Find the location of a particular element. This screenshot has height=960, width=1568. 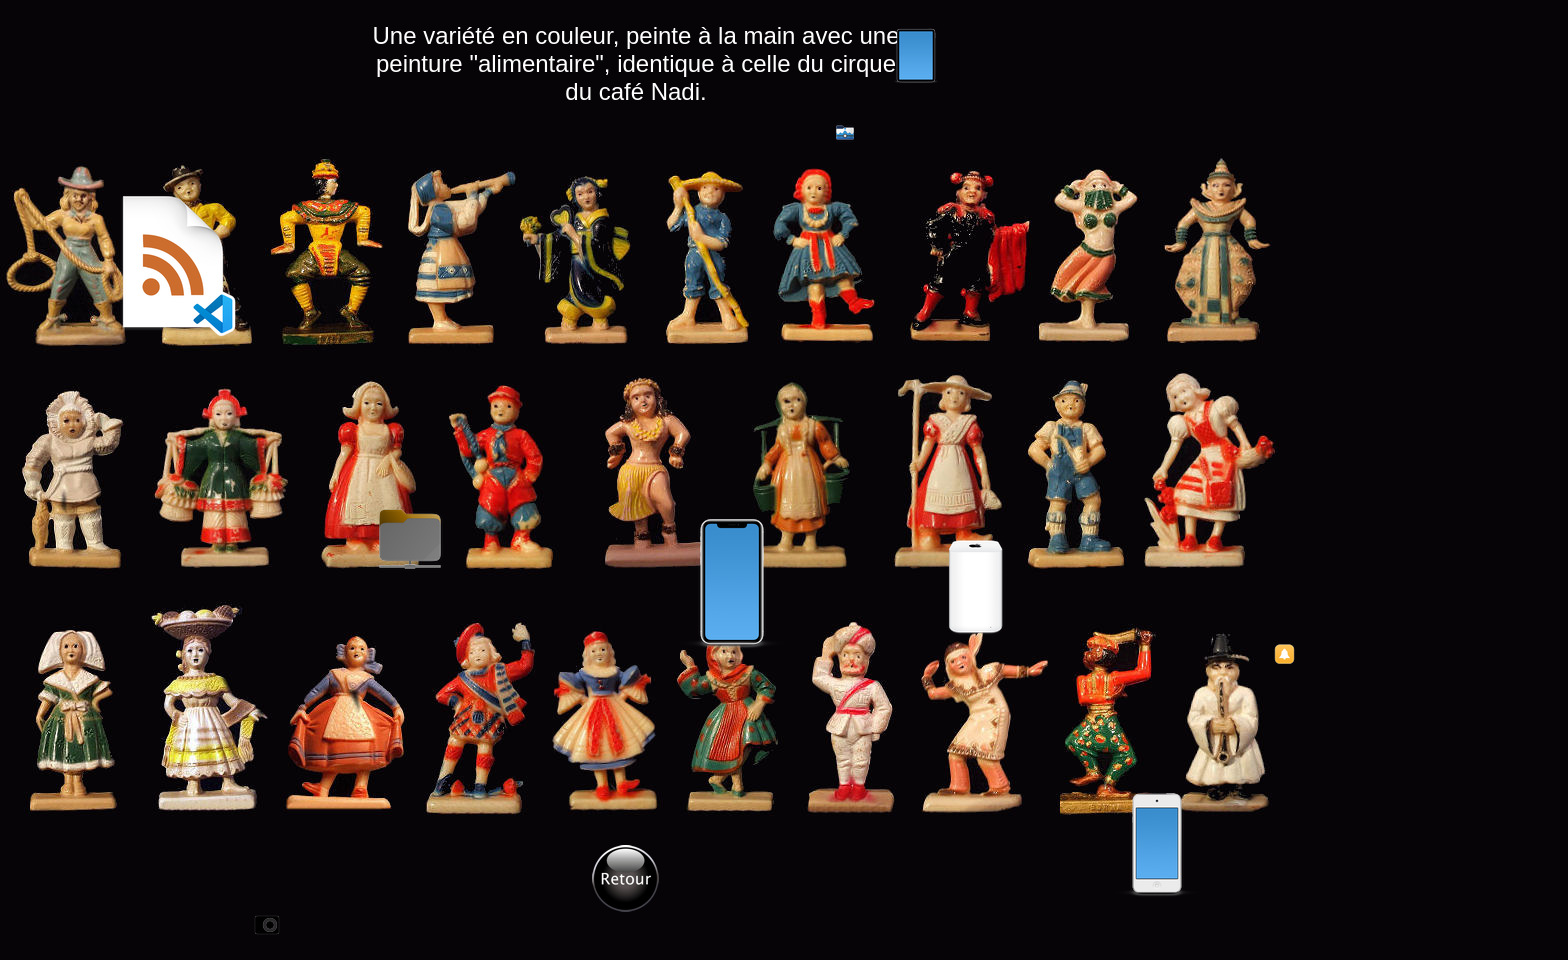

iPad Air device in connected devices list is located at coordinates (916, 56).